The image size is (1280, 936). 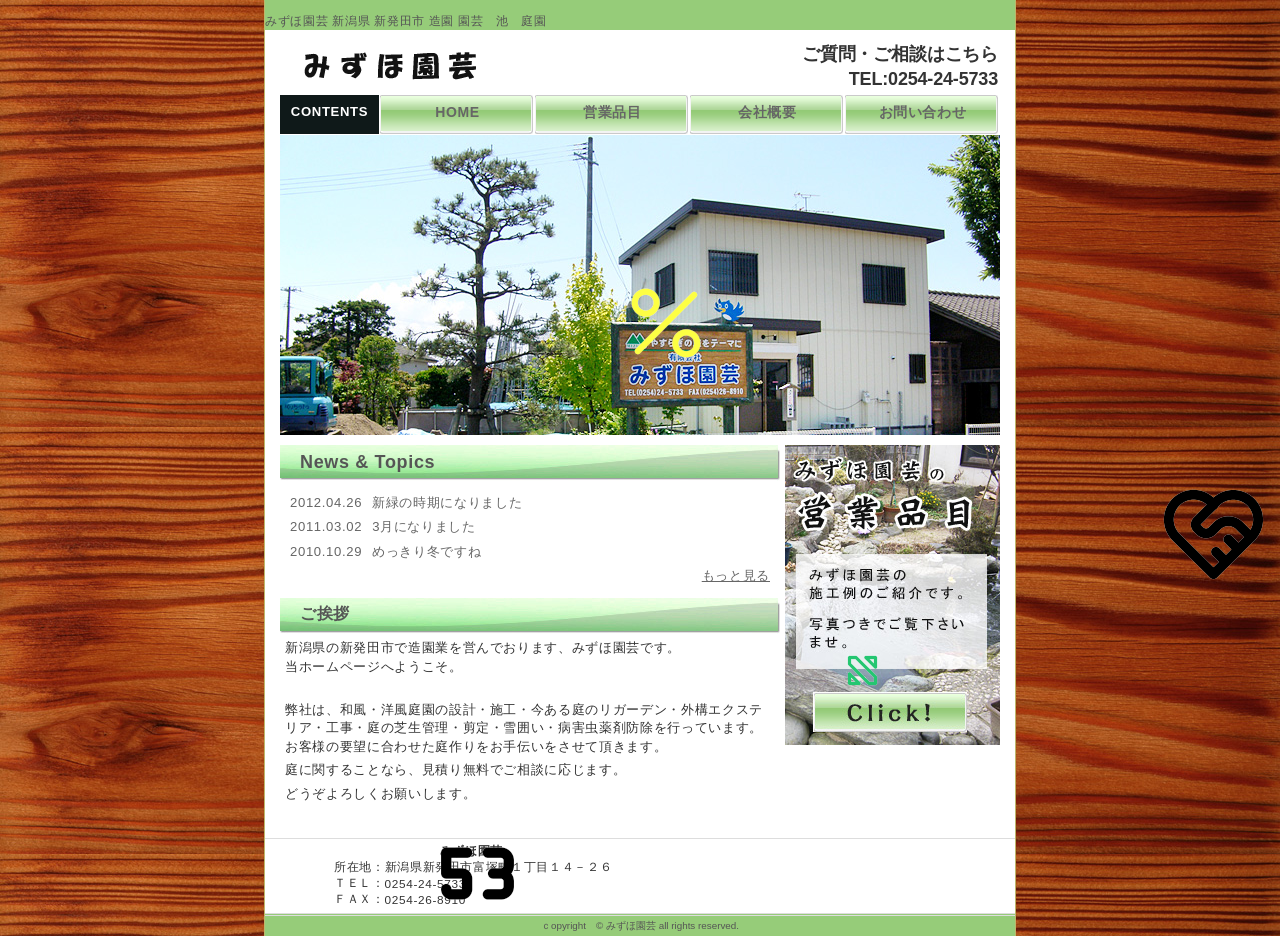 What do you see at coordinates (477, 873) in the screenshot?
I see `displays the number 53 as a label or counter` at bounding box center [477, 873].